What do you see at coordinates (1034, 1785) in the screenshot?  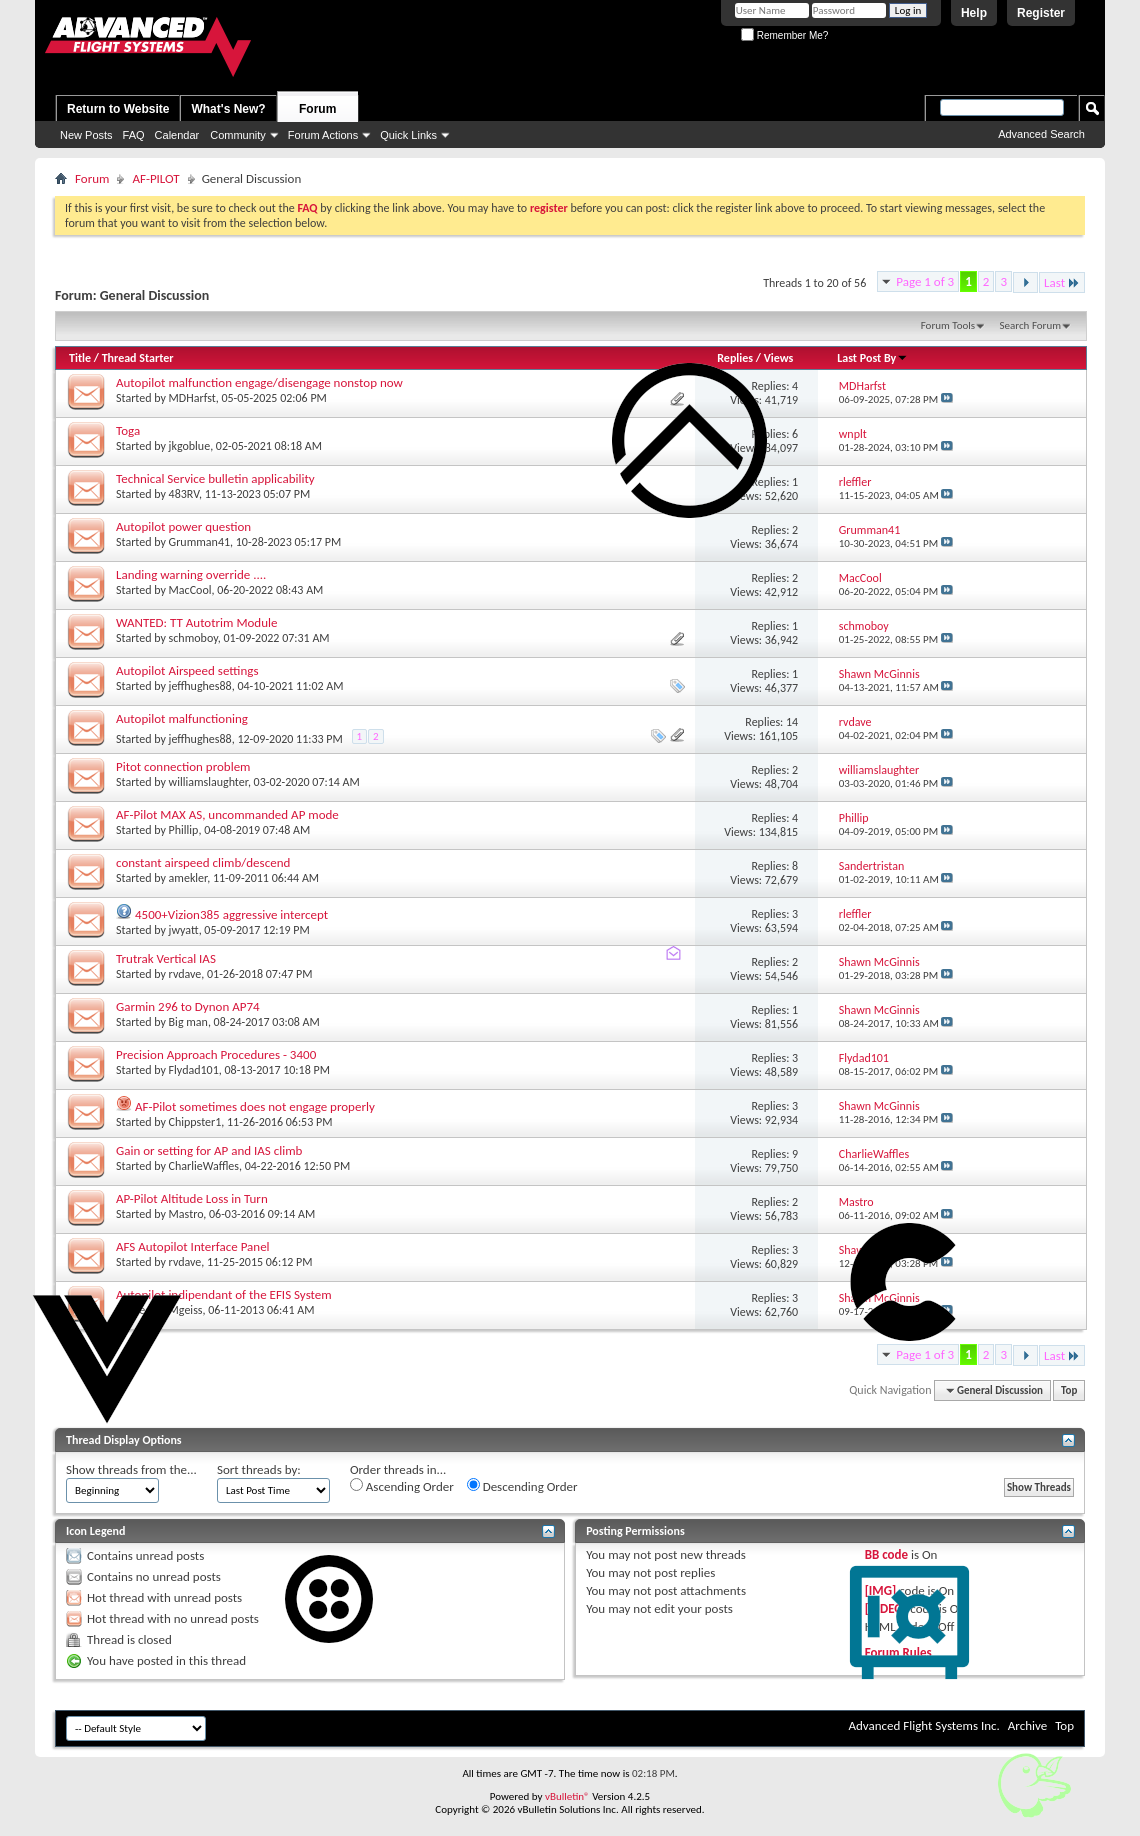 I see `bower package manager logo` at bounding box center [1034, 1785].